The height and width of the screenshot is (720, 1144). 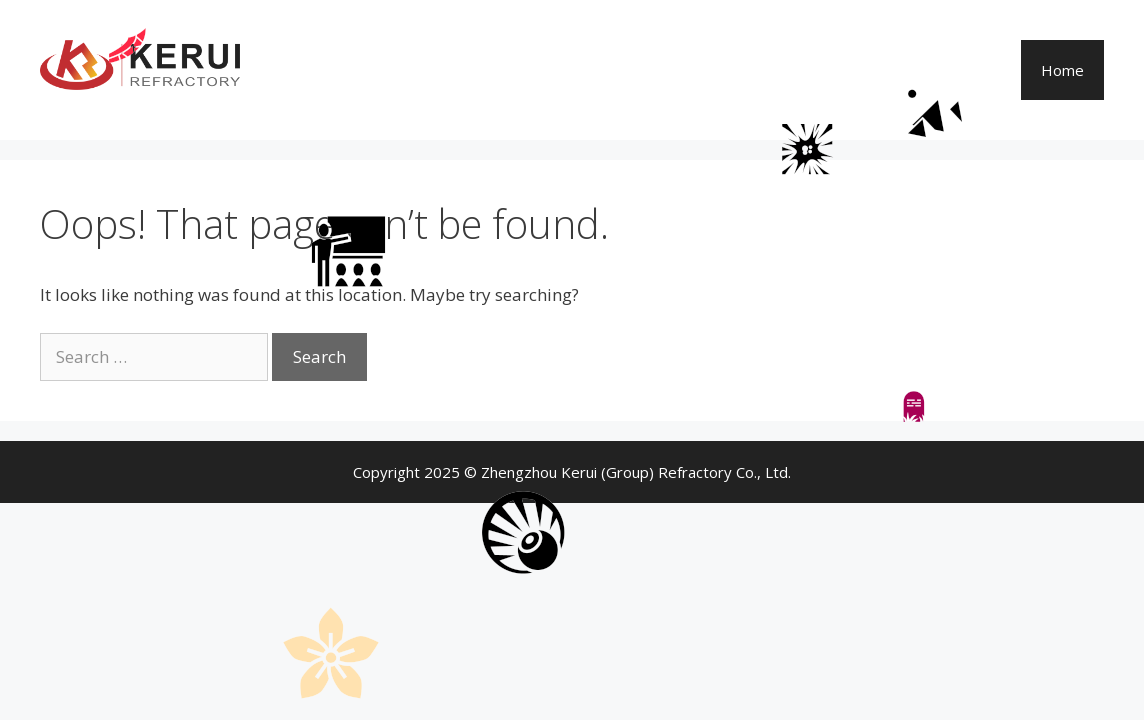 I want to click on trigger an explosion or blast effect, so click(x=807, y=149).